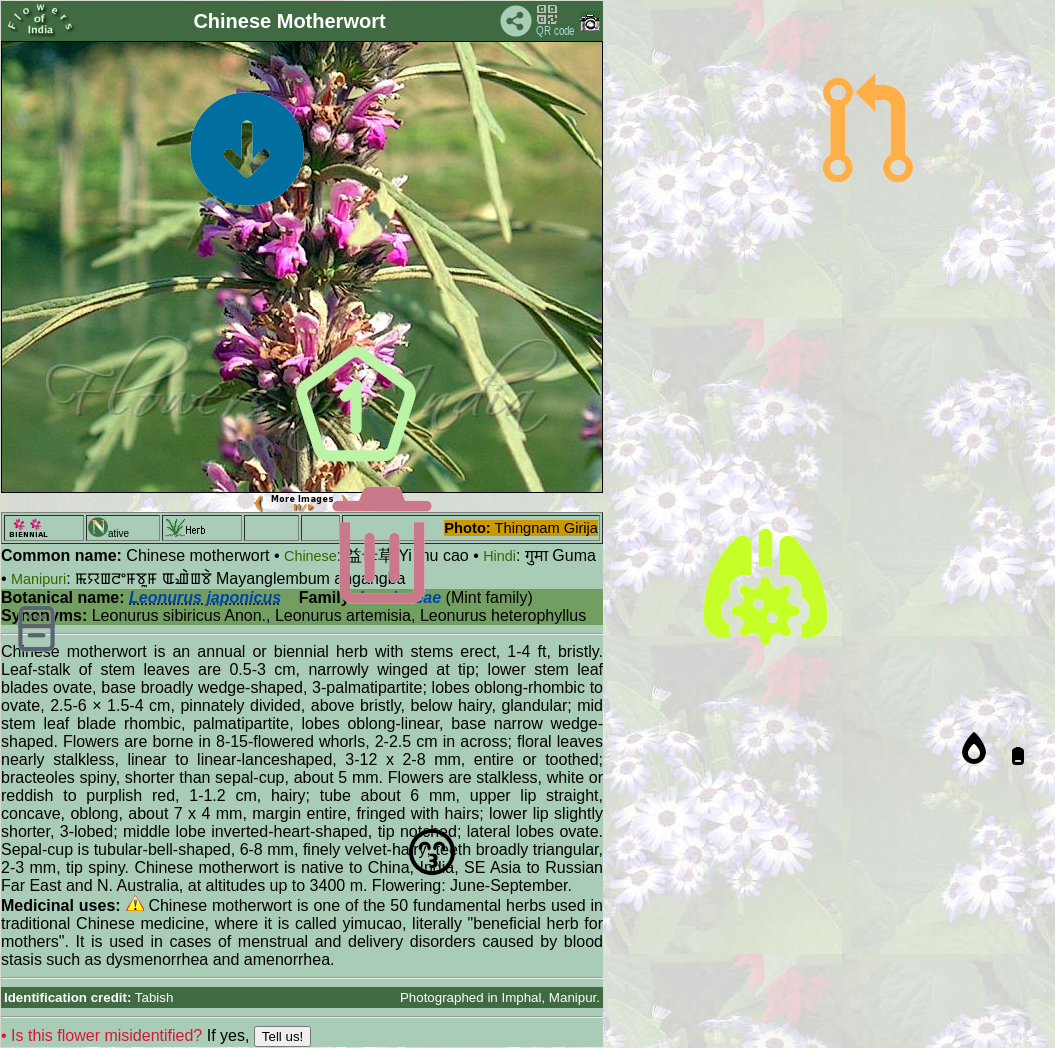 The image size is (1055, 1048). Describe the element at coordinates (765, 583) in the screenshot. I see `indicates respiratory infection or lung disease` at that location.